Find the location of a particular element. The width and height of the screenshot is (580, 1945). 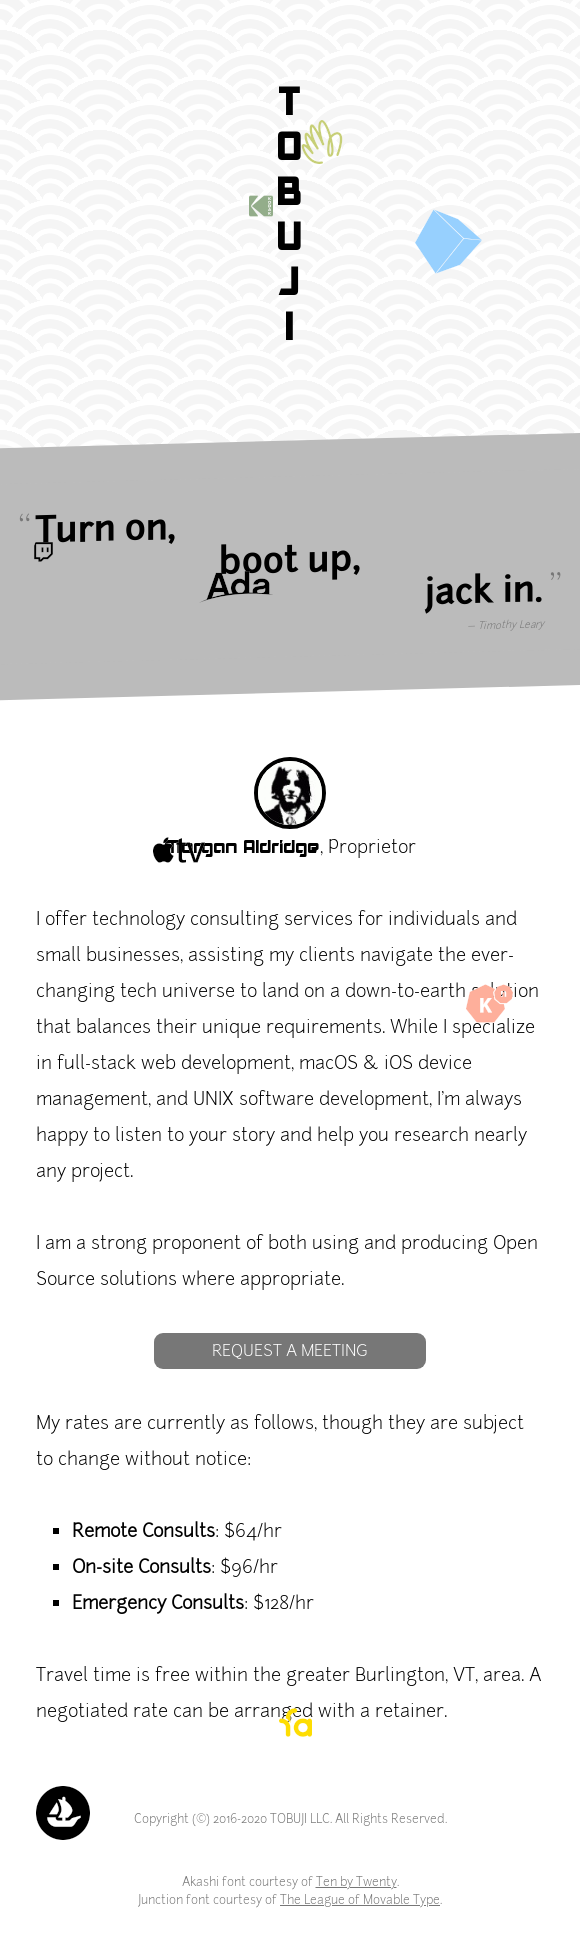

ada company logo is located at coordinates (236, 587).